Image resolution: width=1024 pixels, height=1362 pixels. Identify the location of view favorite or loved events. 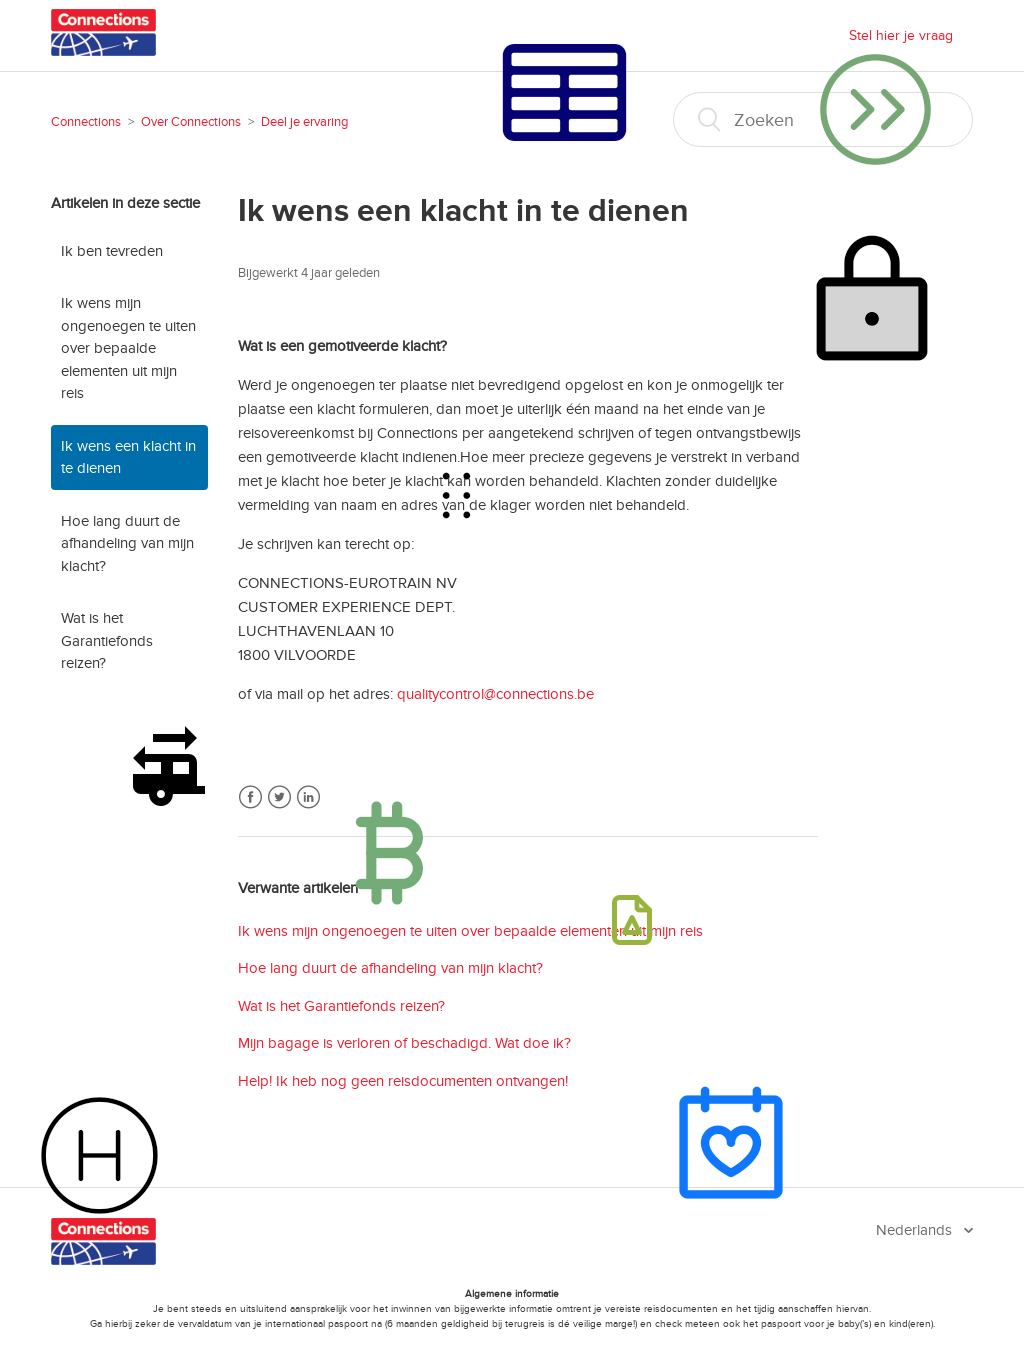
(731, 1147).